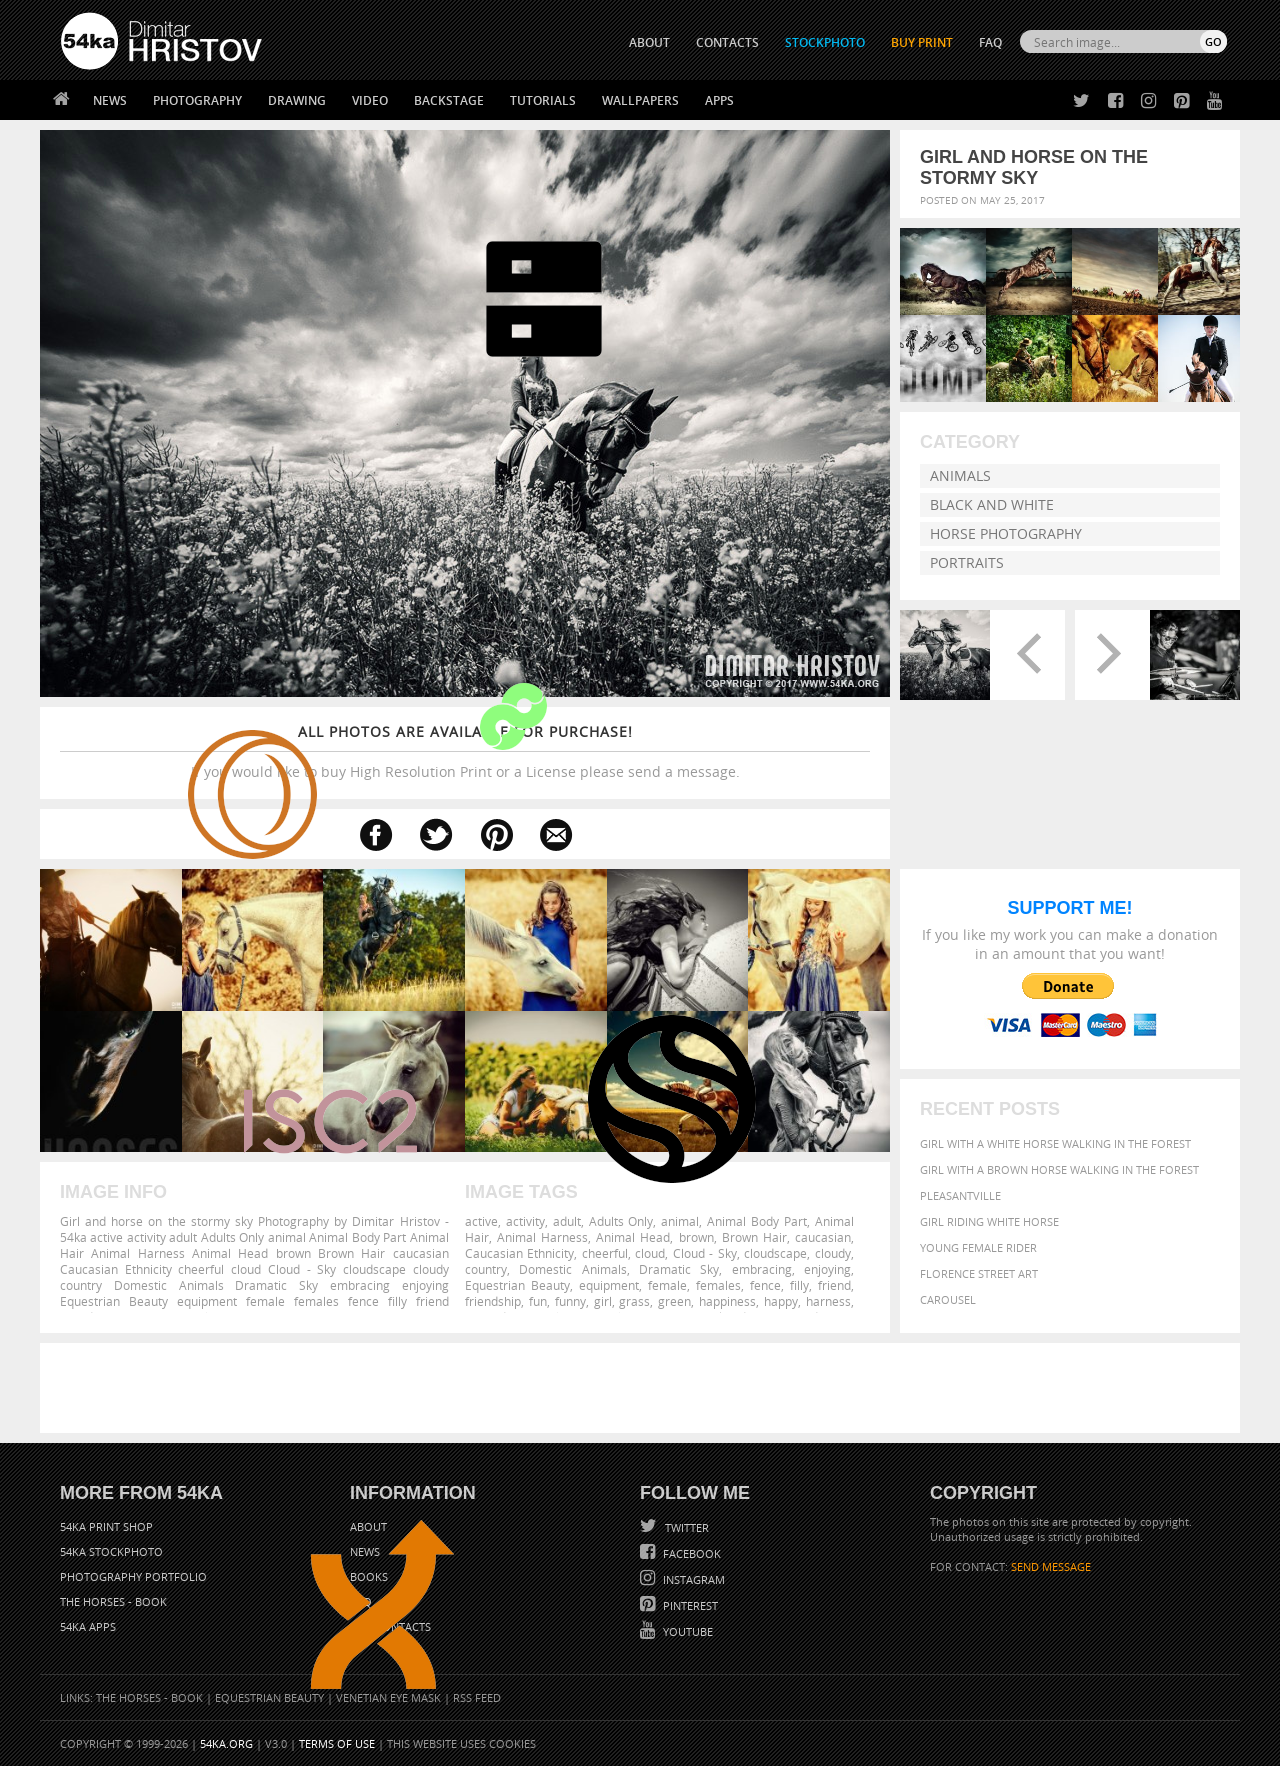  Describe the element at coordinates (513, 716) in the screenshot. I see `Google Campaign Manager 360 logo` at that location.